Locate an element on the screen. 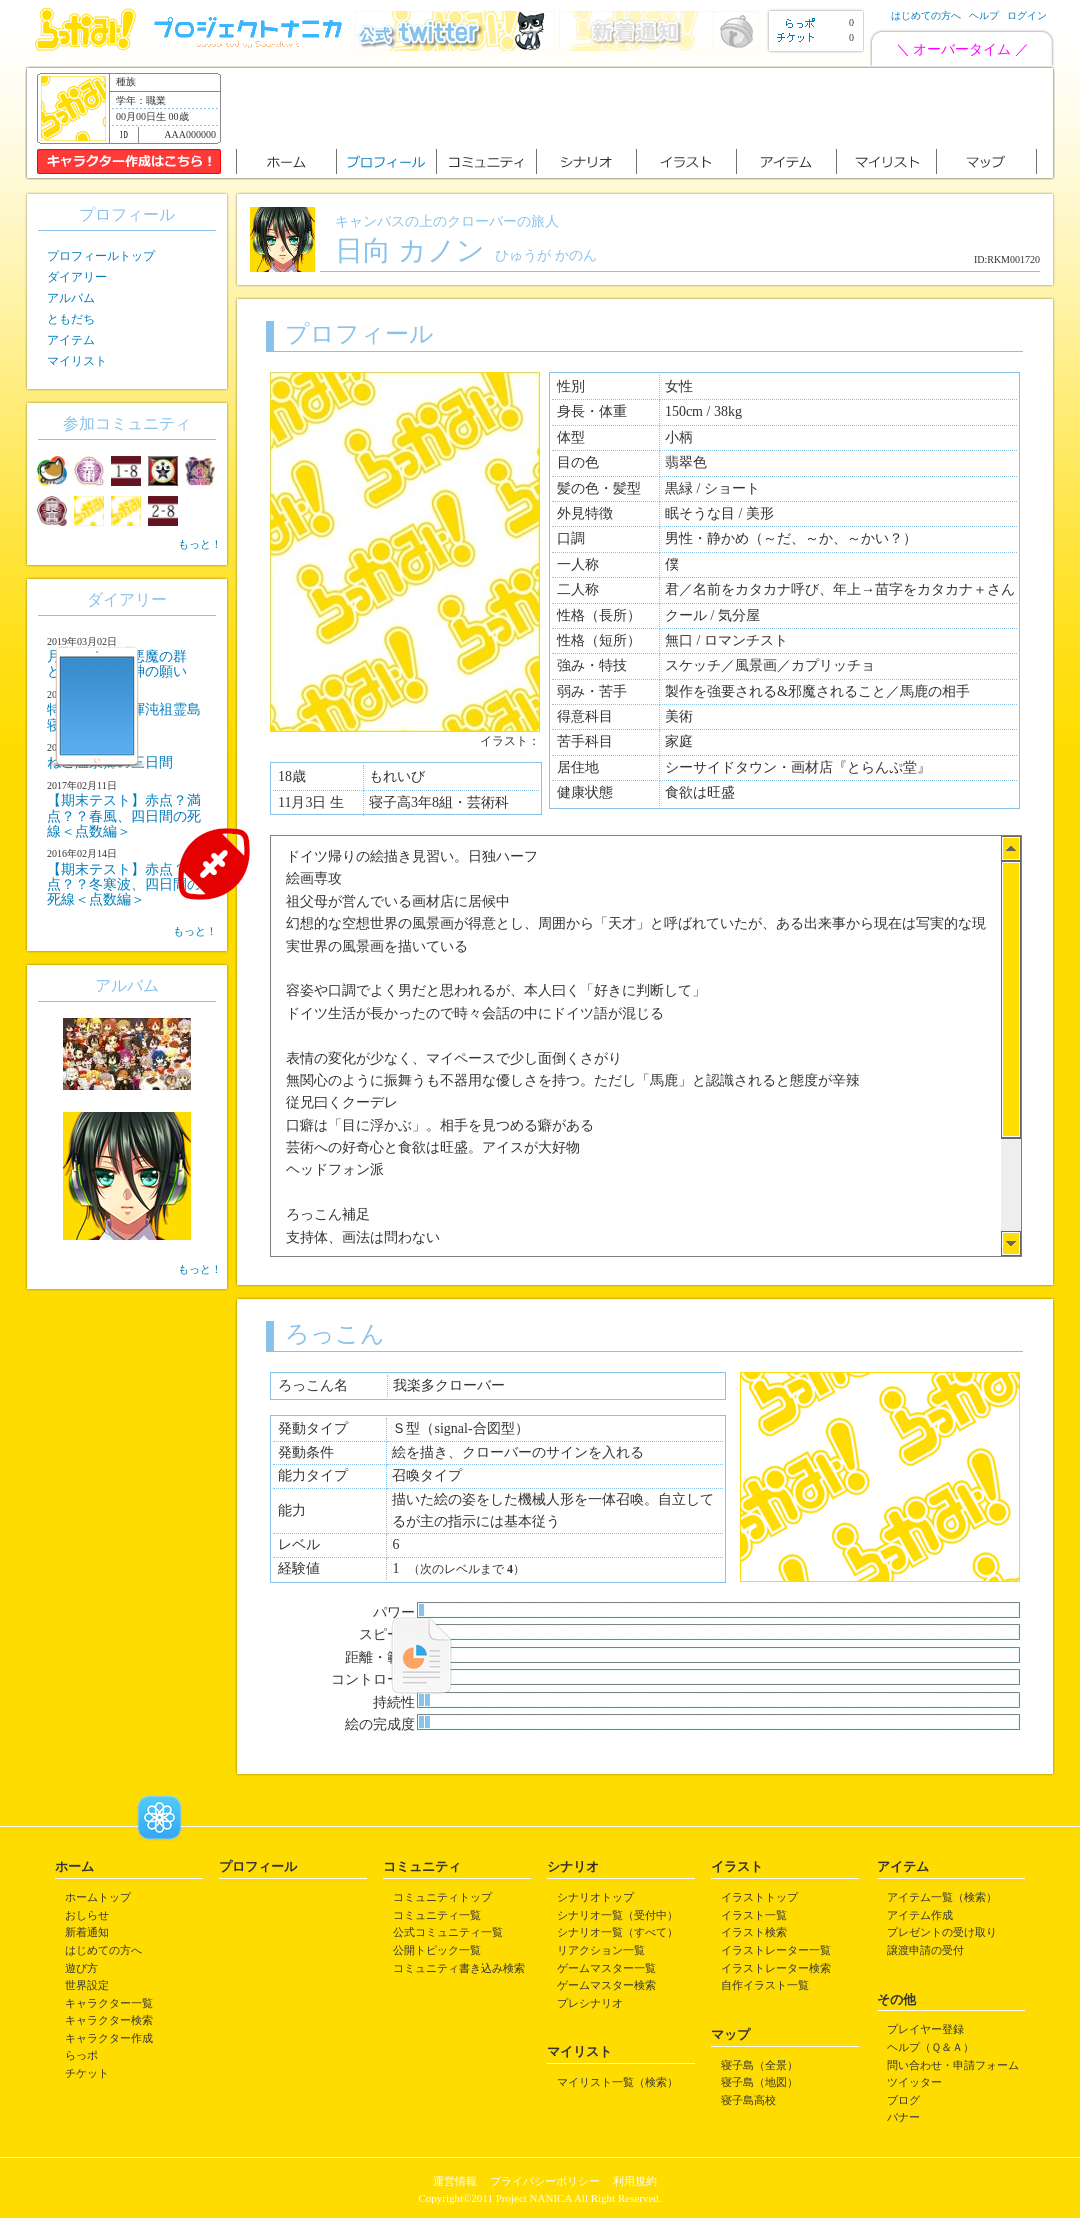 The image size is (1080, 2218). iPad with cellular connectivity is located at coordinates (97, 707).